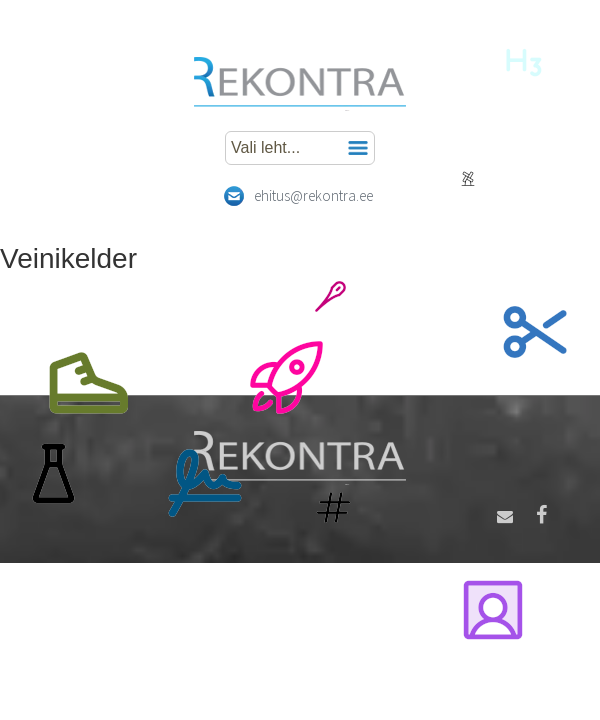  I want to click on access science or laboratory features, so click(53, 473).